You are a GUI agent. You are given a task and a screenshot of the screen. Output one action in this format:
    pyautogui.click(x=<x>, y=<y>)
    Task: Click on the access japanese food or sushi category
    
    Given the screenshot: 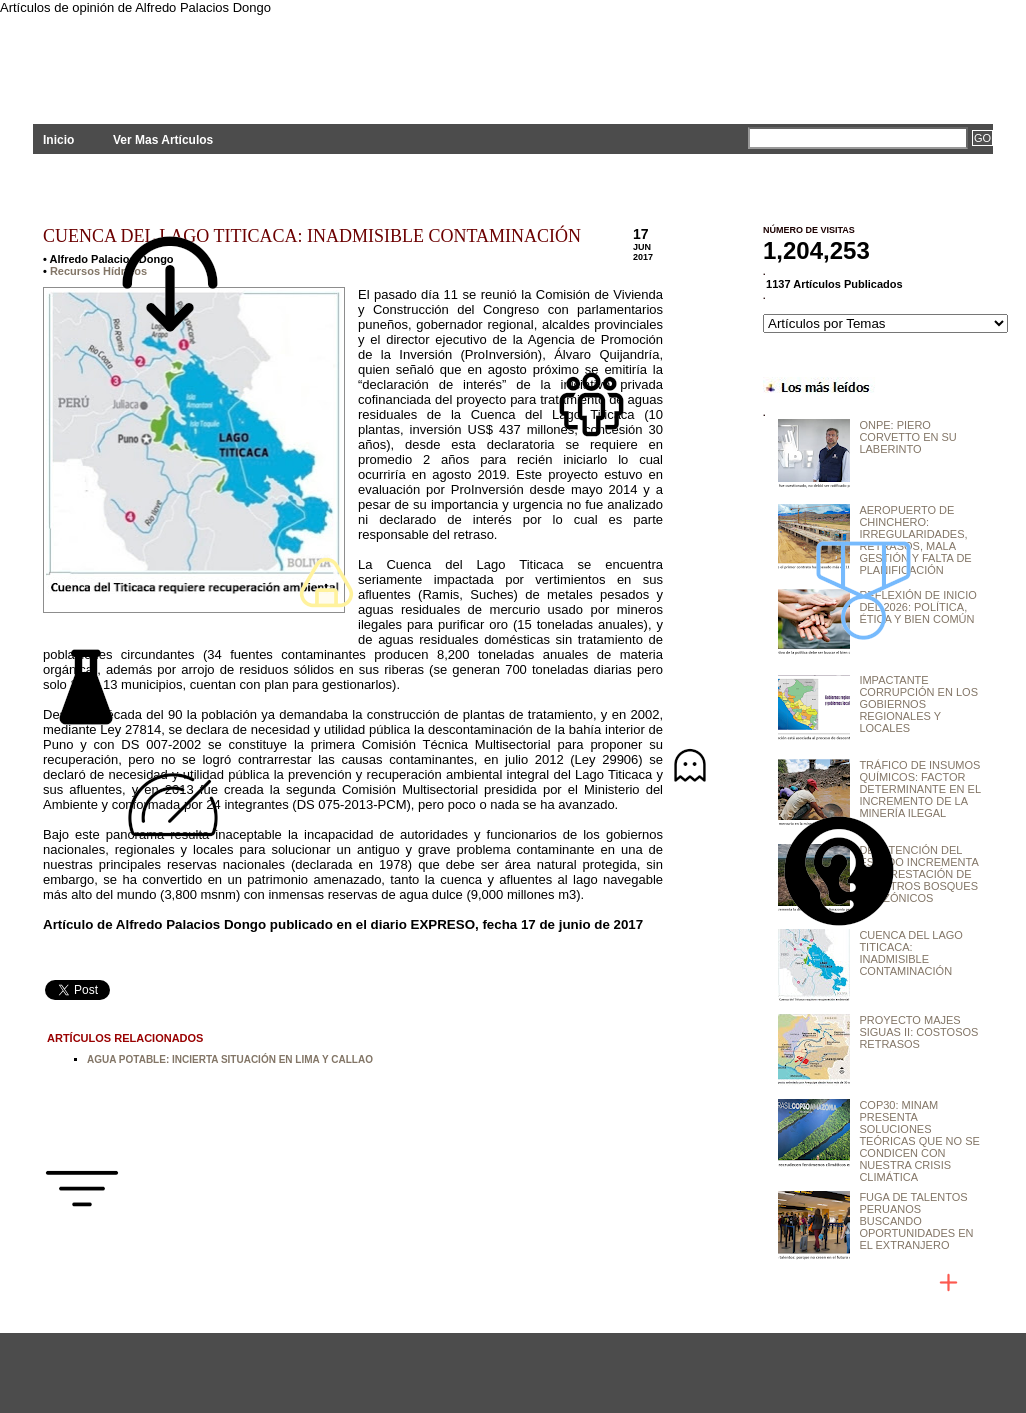 What is the action you would take?
    pyautogui.click(x=326, y=582)
    